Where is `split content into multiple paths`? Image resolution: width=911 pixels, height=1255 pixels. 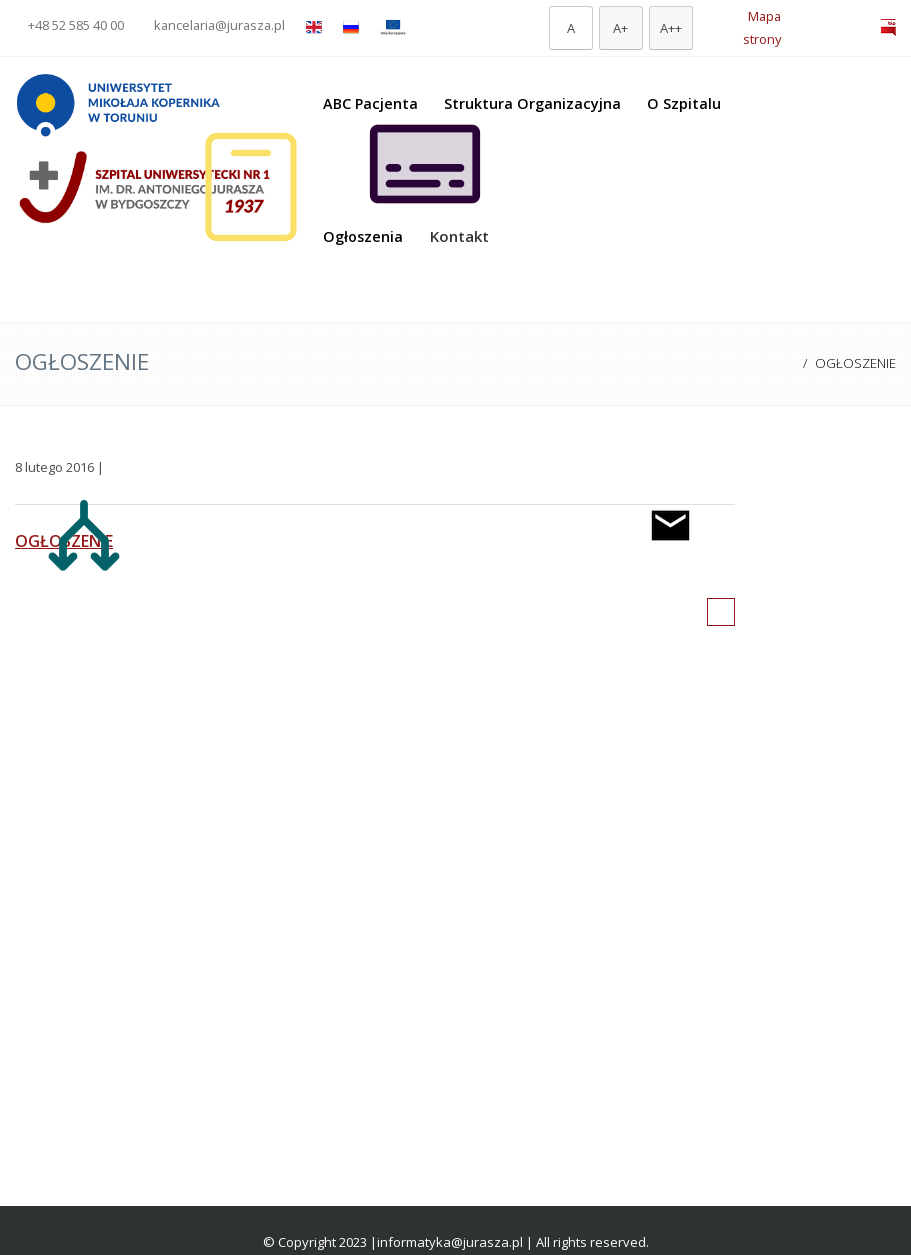 split content into multiple paths is located at coordinates (84, 538).